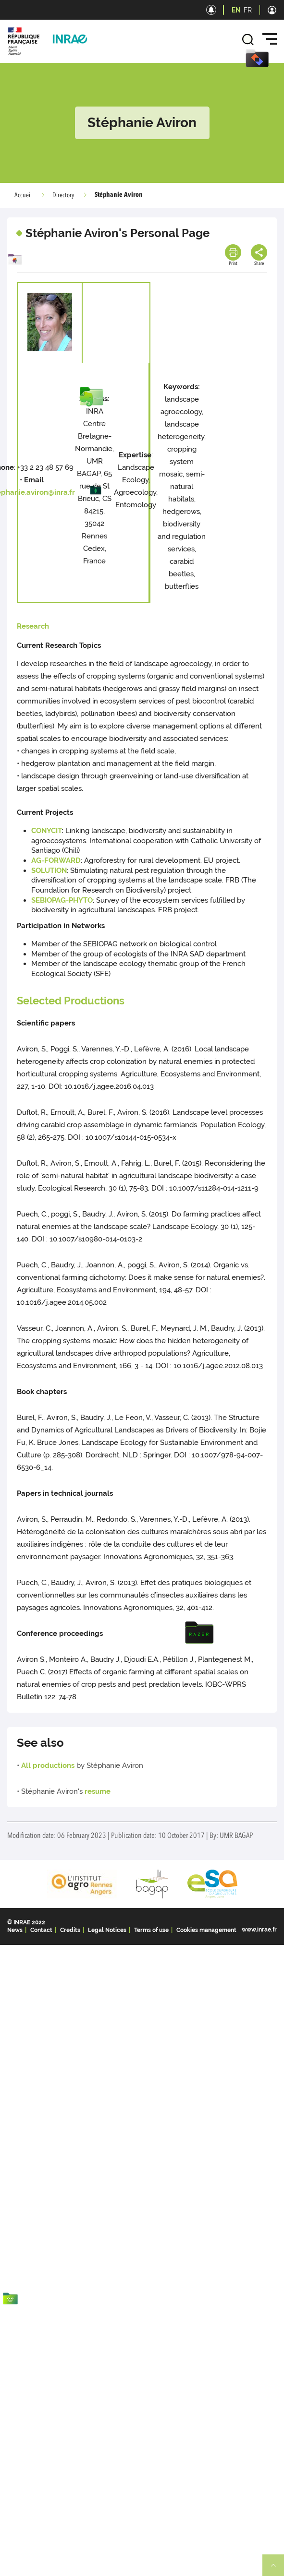 The height and width of the screenshot is (2576, 284). What do you see at coordinates (91, 396) in the screenshot?
I see `open evernote folder` at bounding box center [91, 396].